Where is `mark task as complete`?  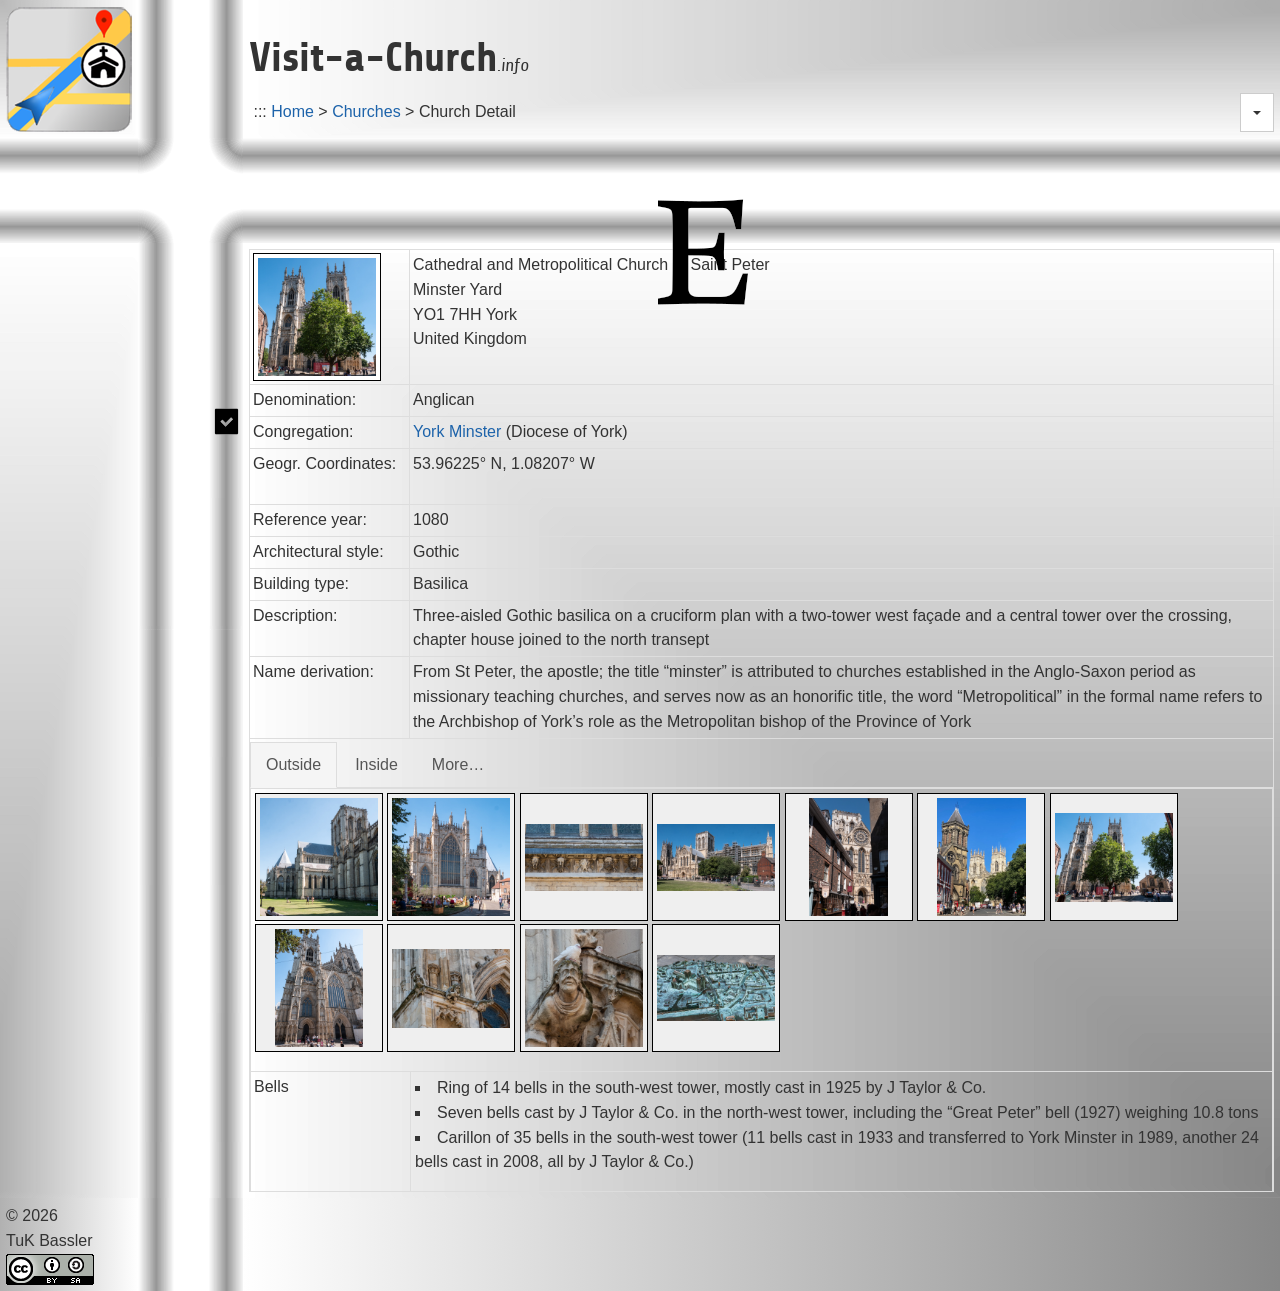
mark task as complete is located at coordinates (226, 421).